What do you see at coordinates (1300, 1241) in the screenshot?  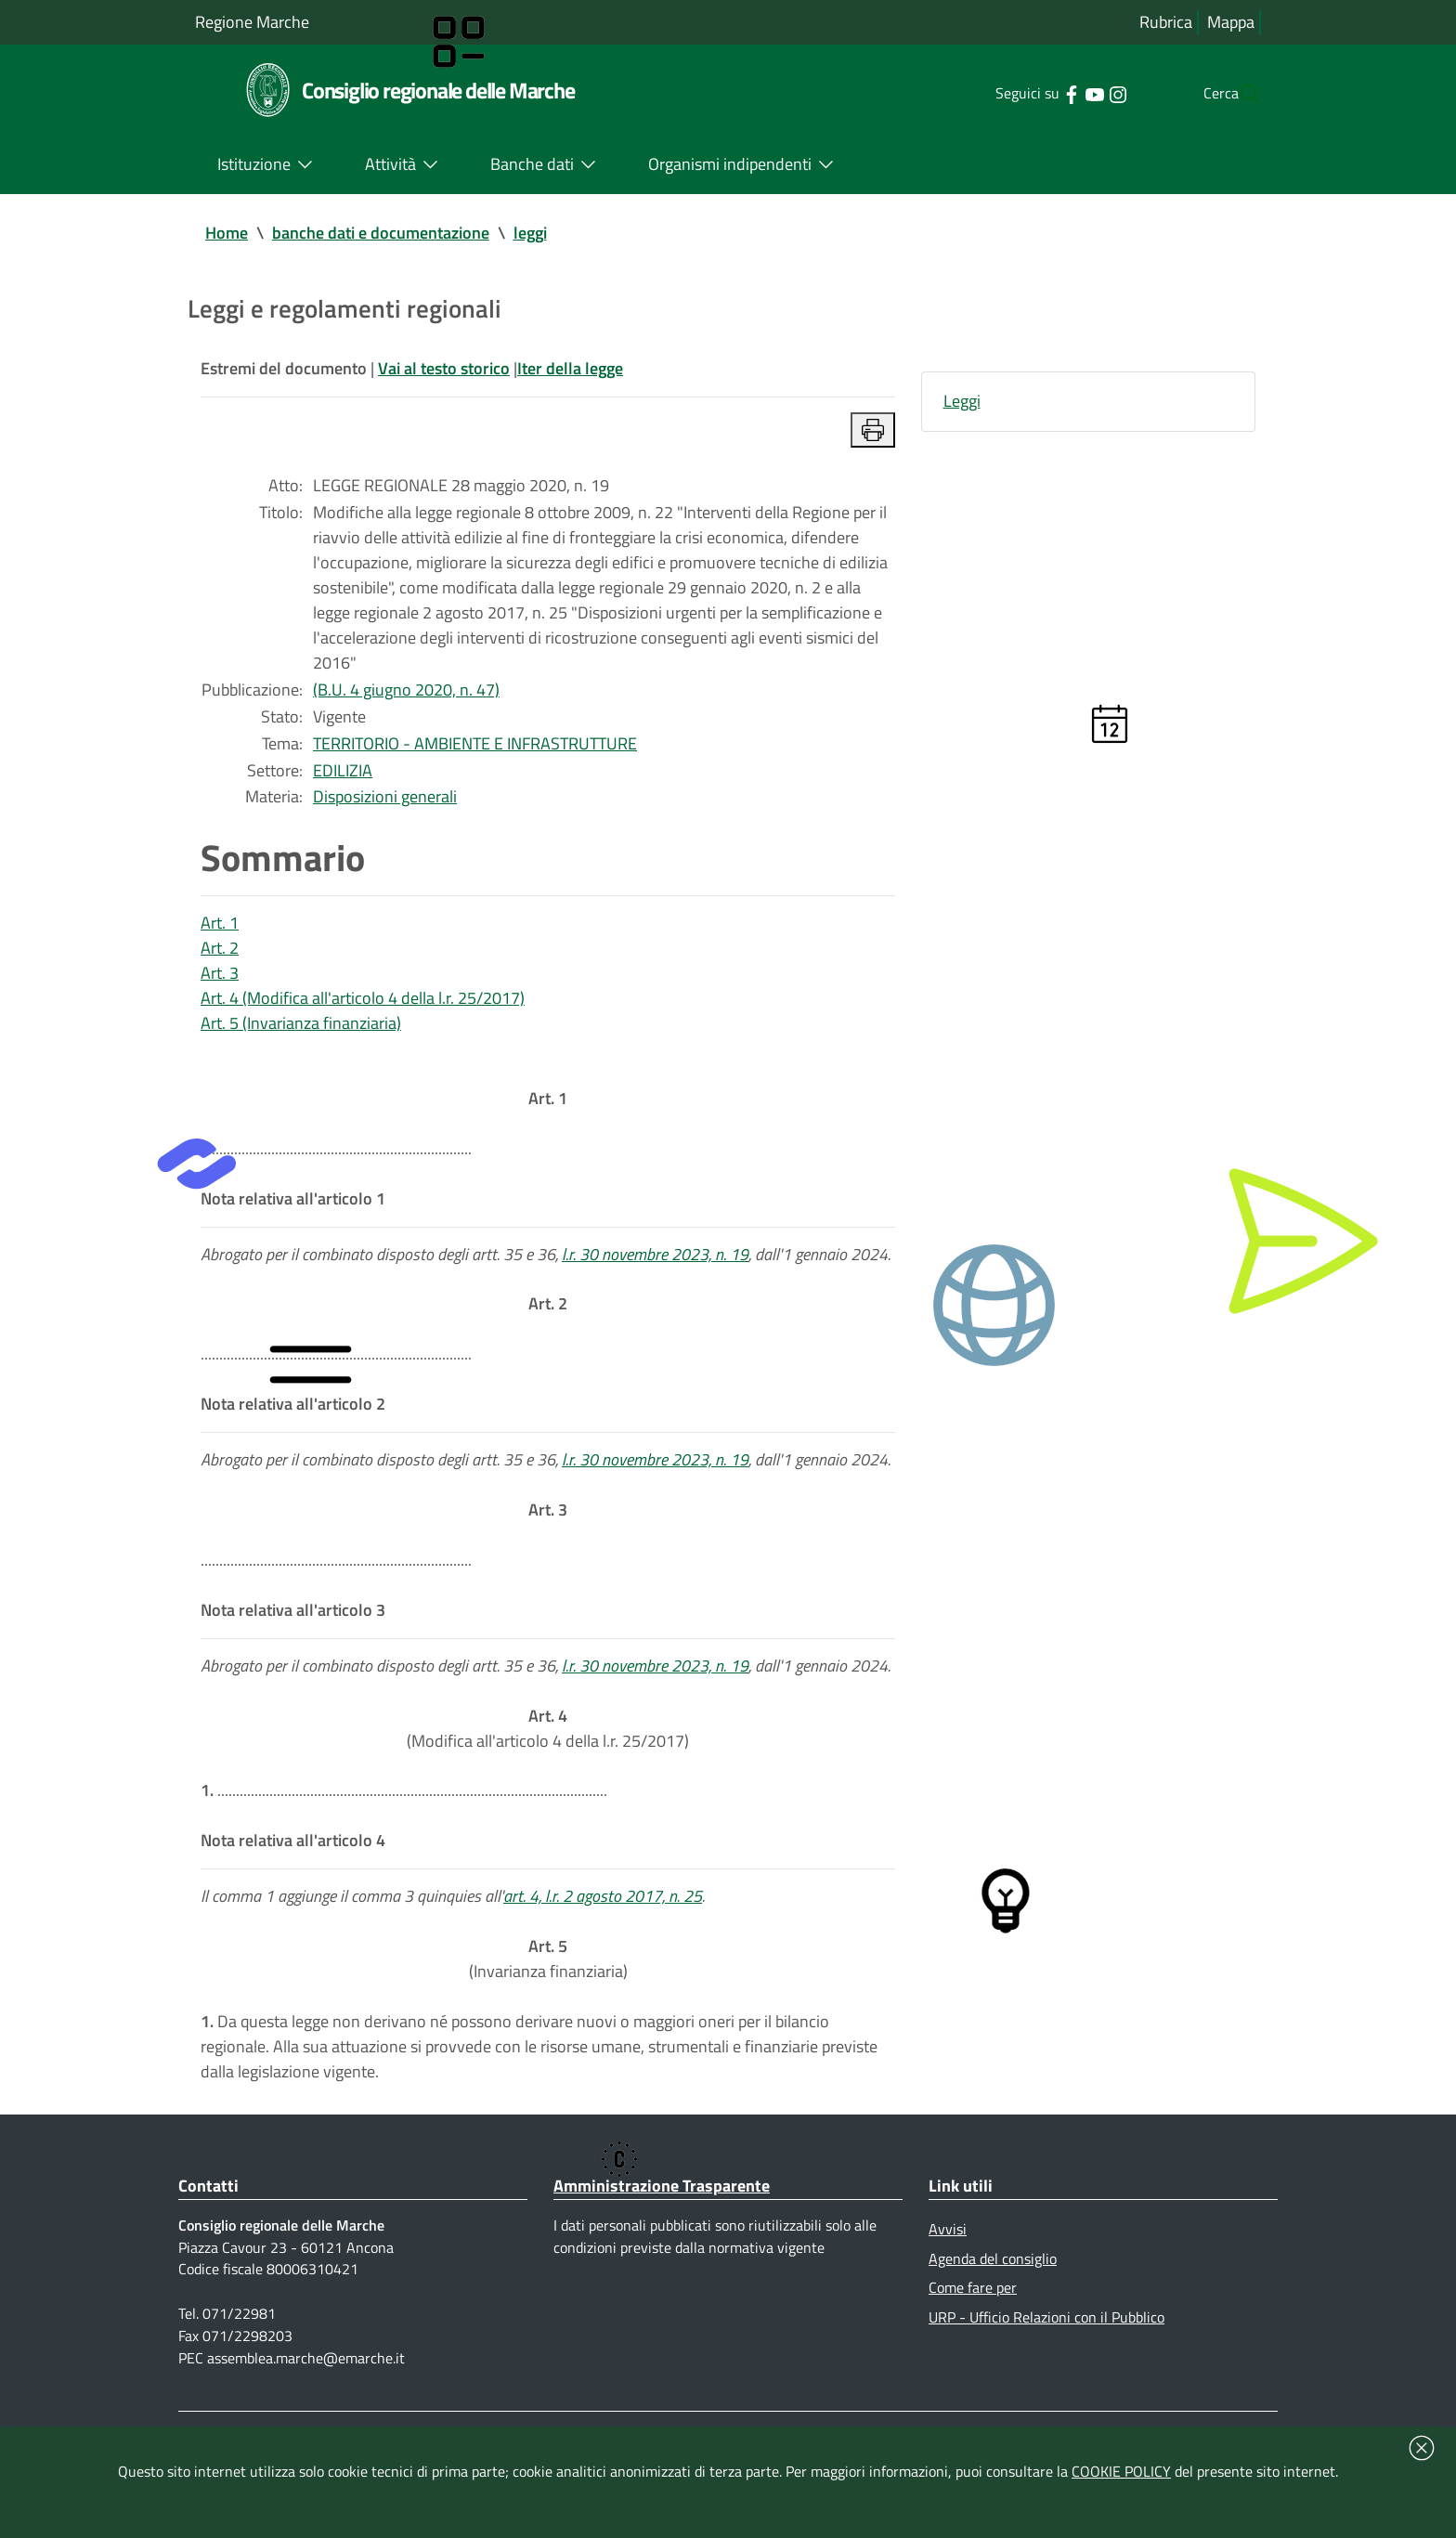 I see `send a message` at bounding box center [1300, 1241].